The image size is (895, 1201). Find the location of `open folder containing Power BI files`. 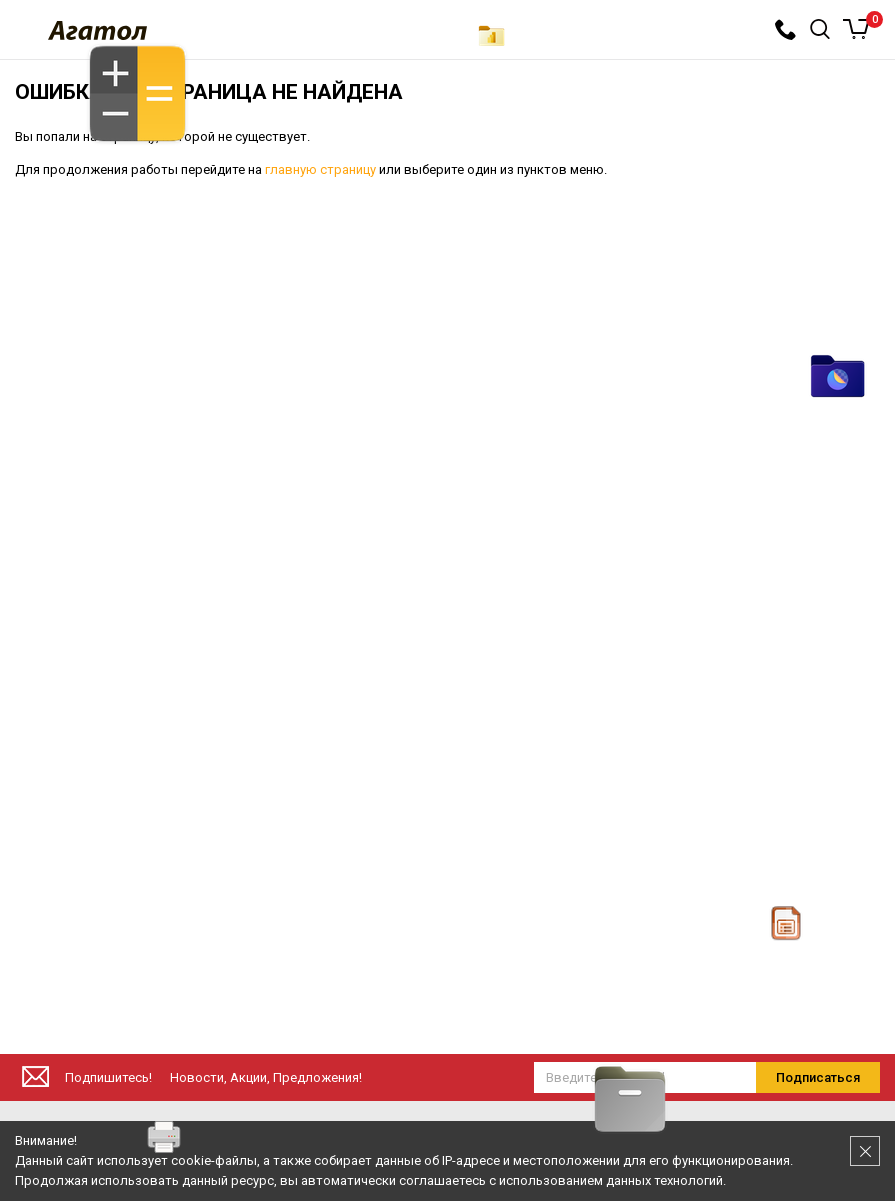

open folder containing Power BI files is located at coordinates (491, 36).